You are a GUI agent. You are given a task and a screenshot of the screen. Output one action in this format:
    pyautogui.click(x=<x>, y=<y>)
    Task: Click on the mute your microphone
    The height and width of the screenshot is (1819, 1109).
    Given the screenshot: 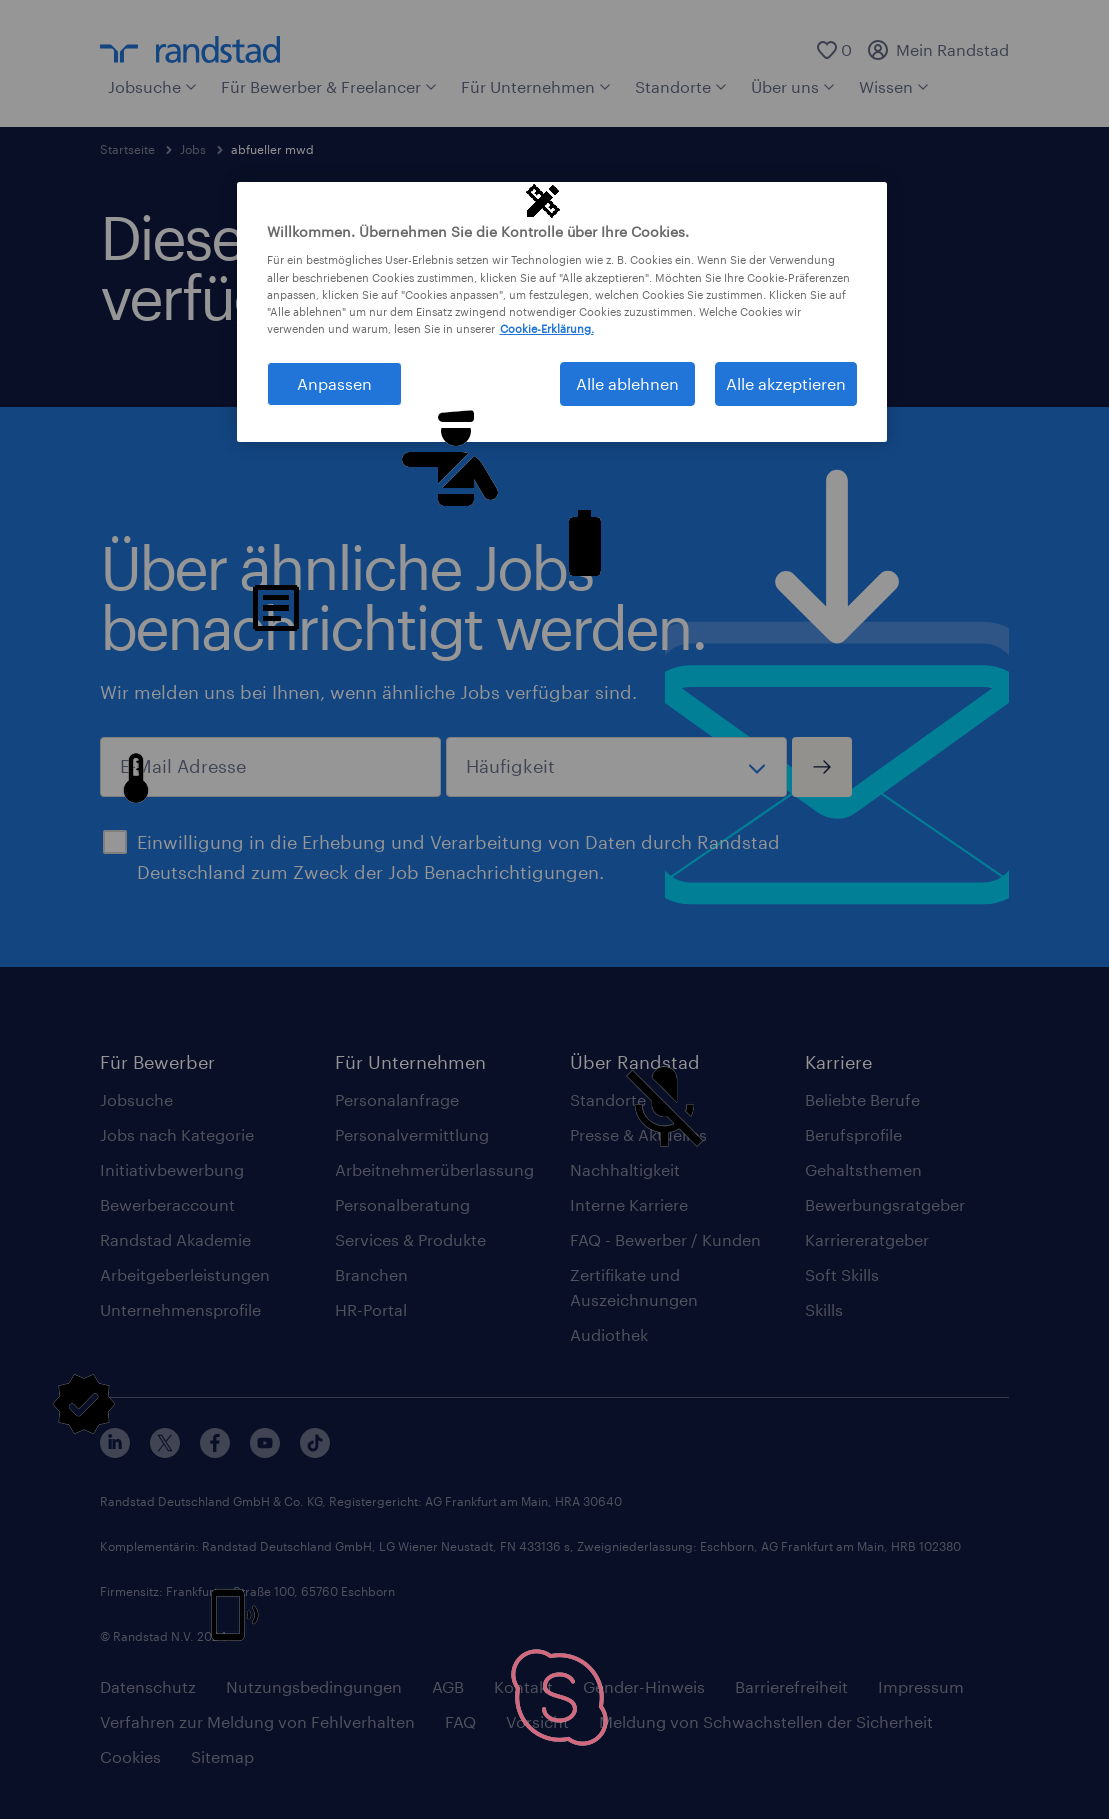 What is the action you would take?
    pyautogui.click(x=664, y=1108)
    